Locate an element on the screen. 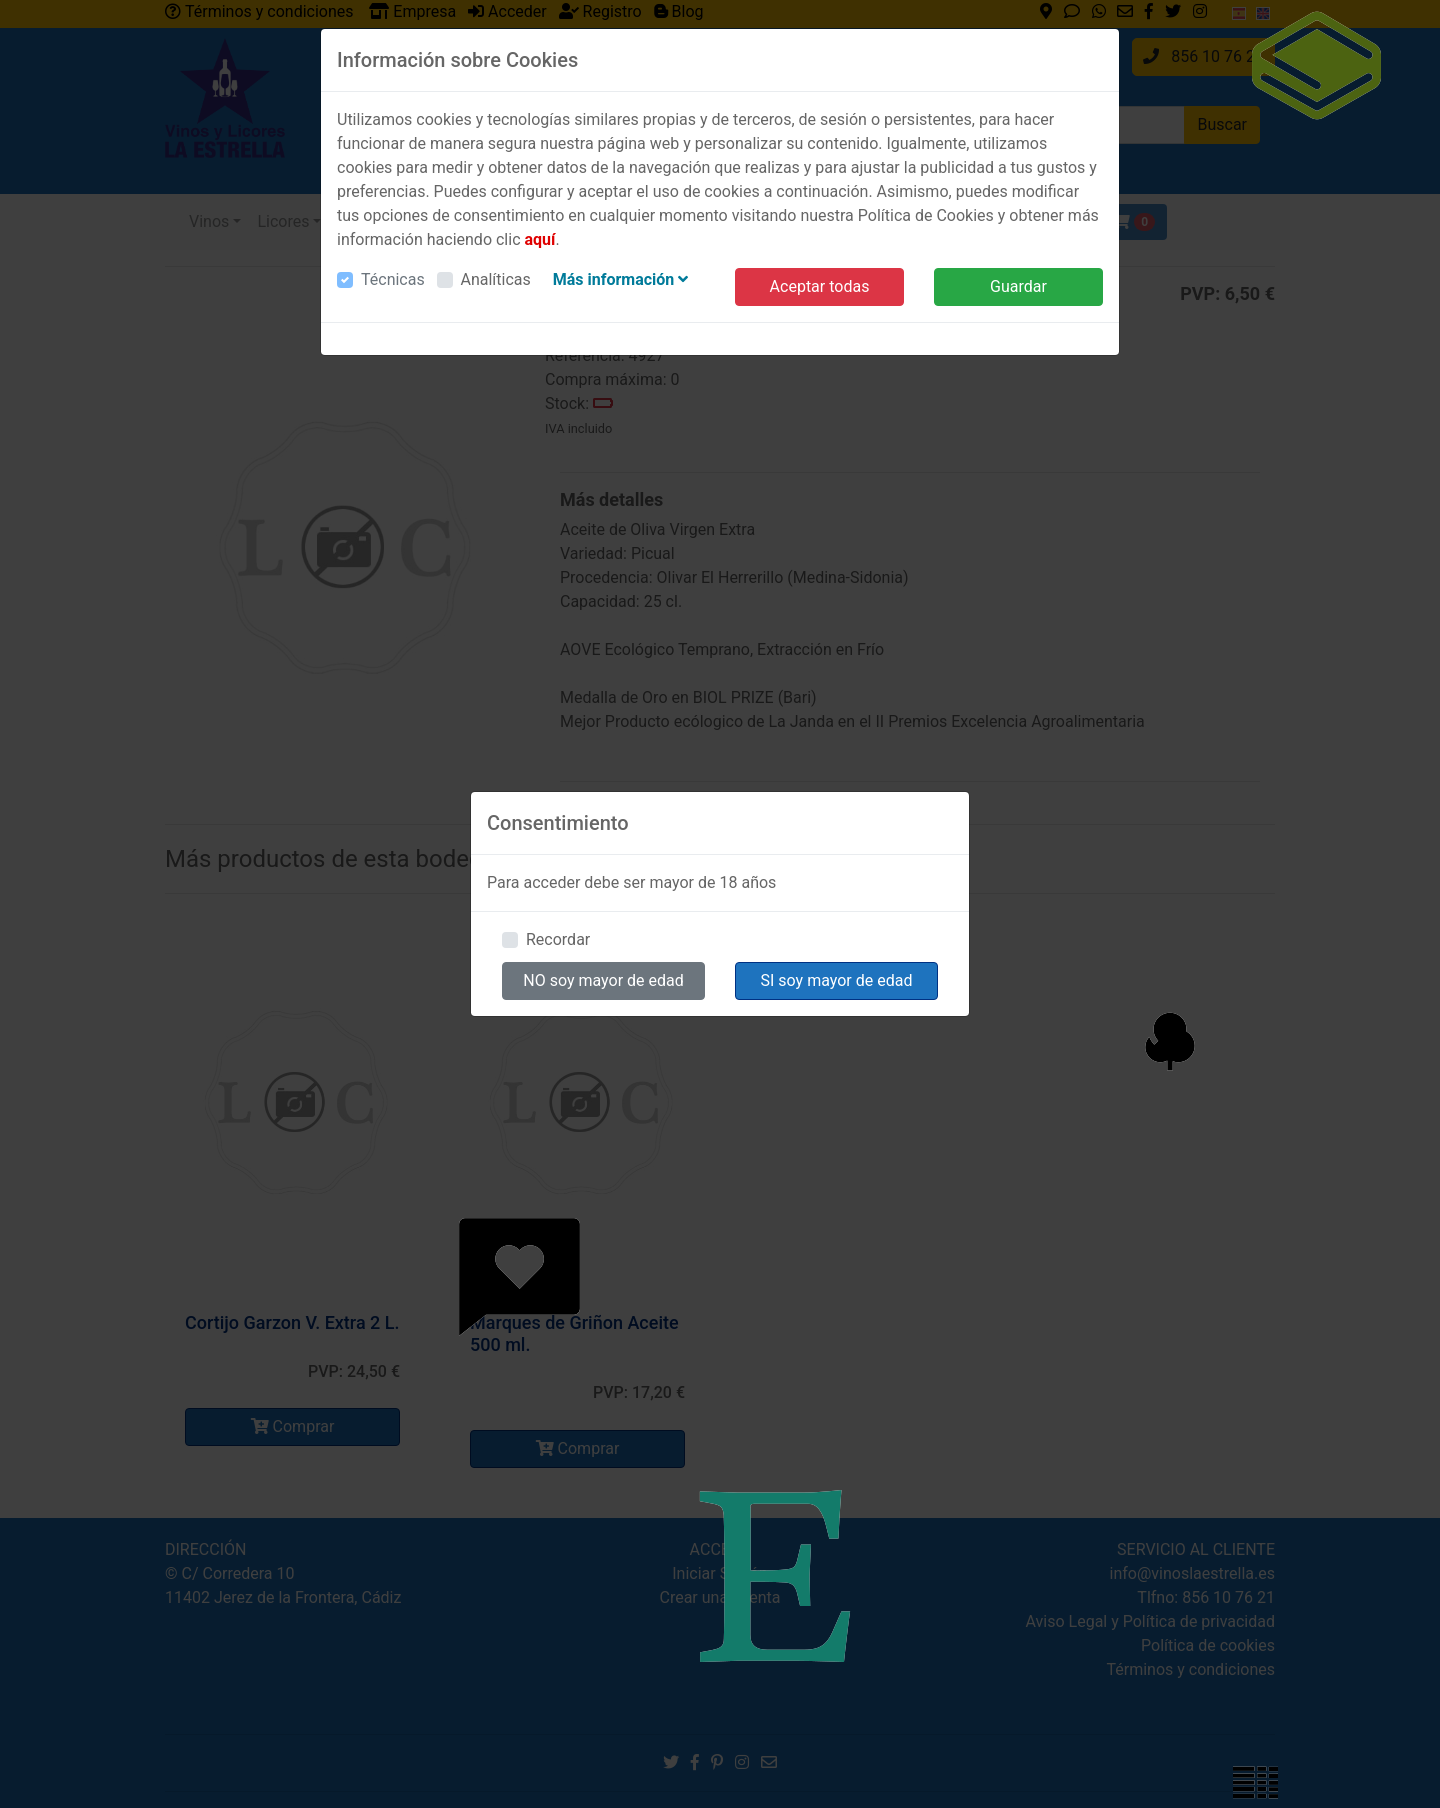 The width and height of the screenshot is (1440, 1808). view liked or favorited messages is located at coordinates (519, 1272).